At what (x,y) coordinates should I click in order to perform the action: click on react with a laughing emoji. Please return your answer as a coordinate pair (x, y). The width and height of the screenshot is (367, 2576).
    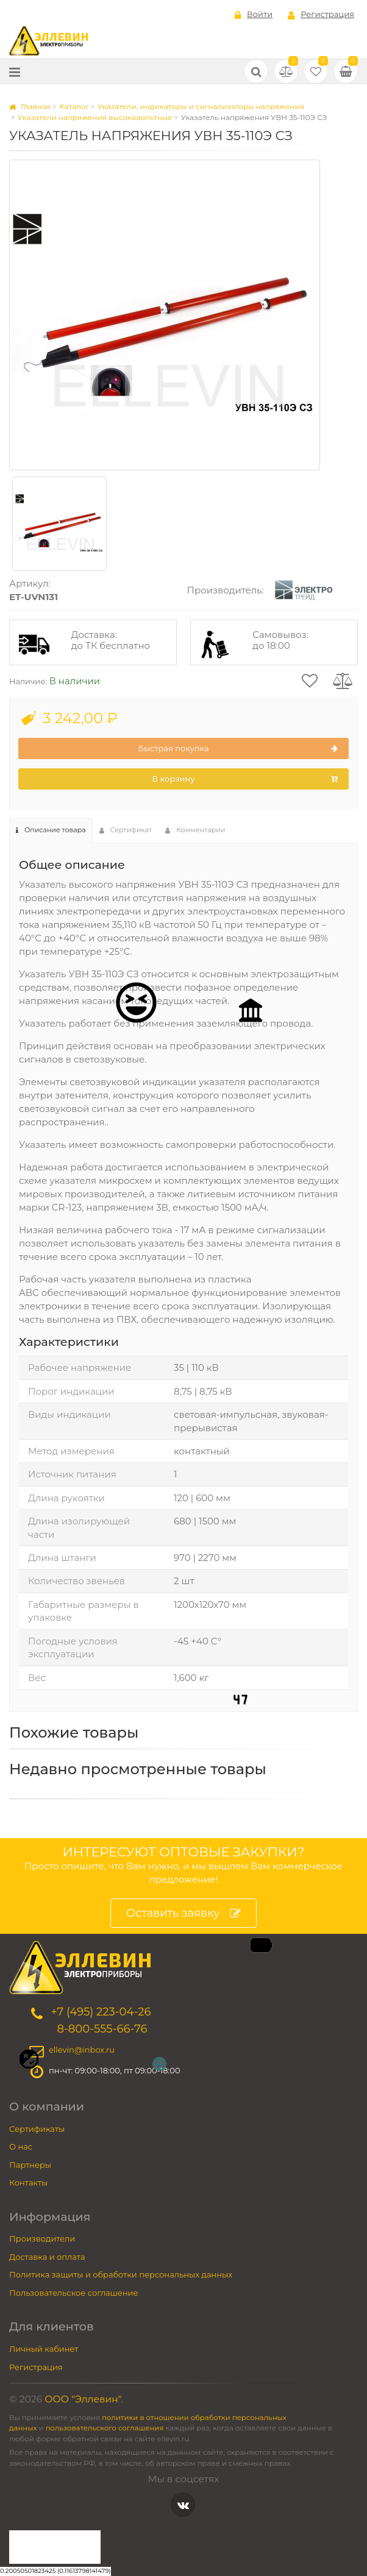
    Looking at the image, I should click on (136, 1002).